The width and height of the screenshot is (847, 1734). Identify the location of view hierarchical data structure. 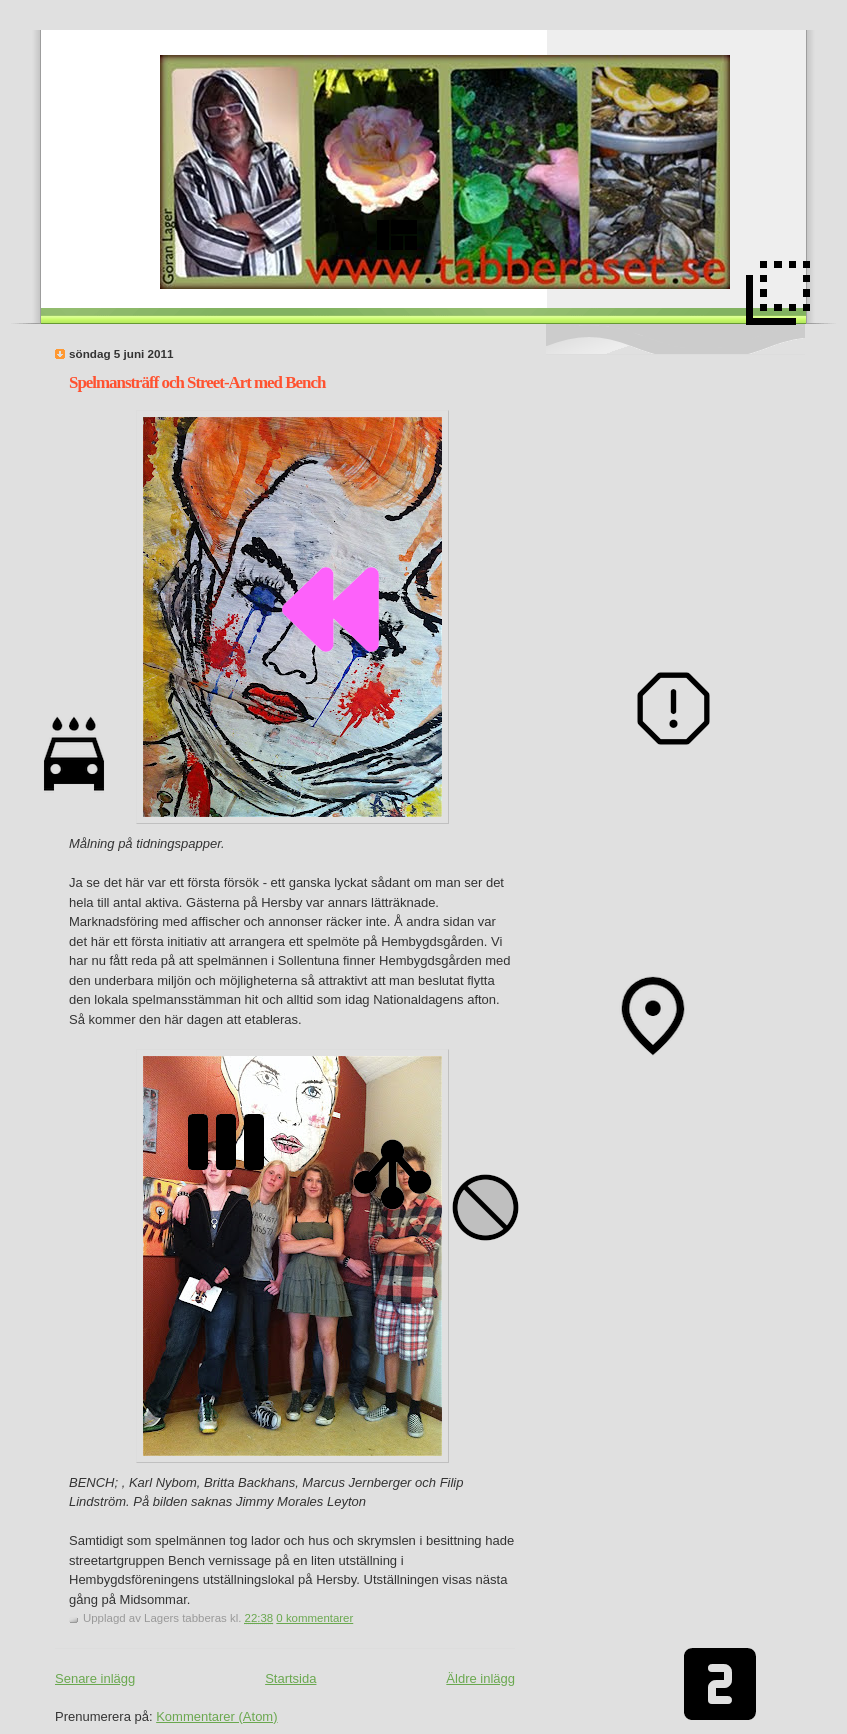
(392, 1174).